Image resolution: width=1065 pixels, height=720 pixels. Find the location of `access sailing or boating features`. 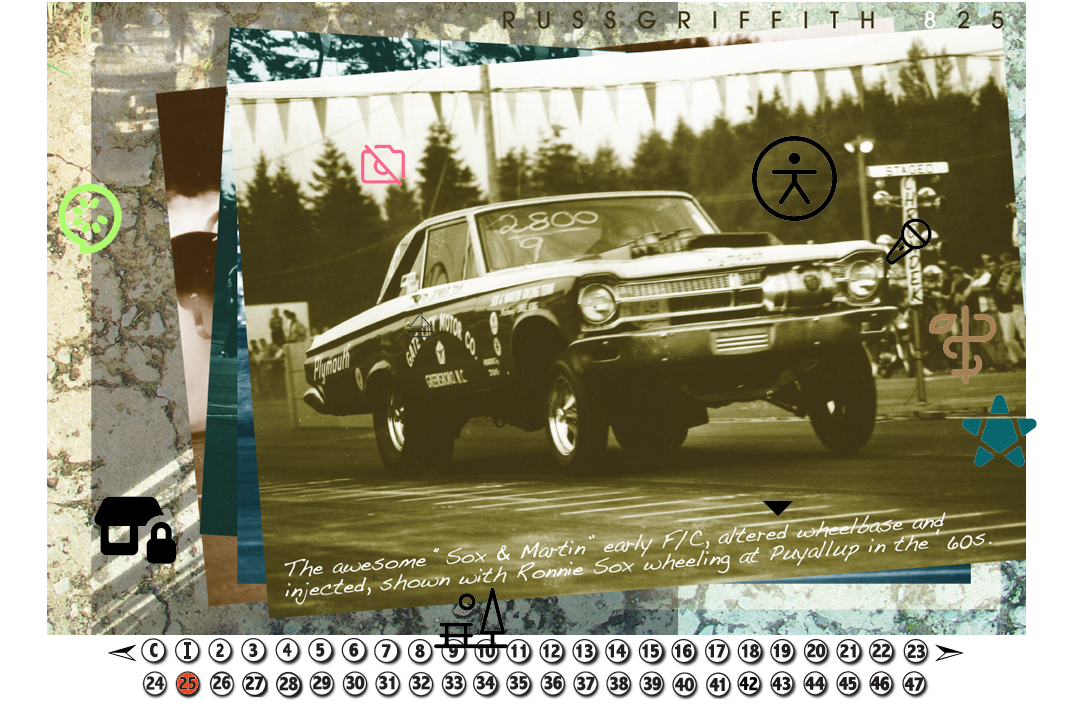

access sailing or boating features is located at coordinates (421, 326).